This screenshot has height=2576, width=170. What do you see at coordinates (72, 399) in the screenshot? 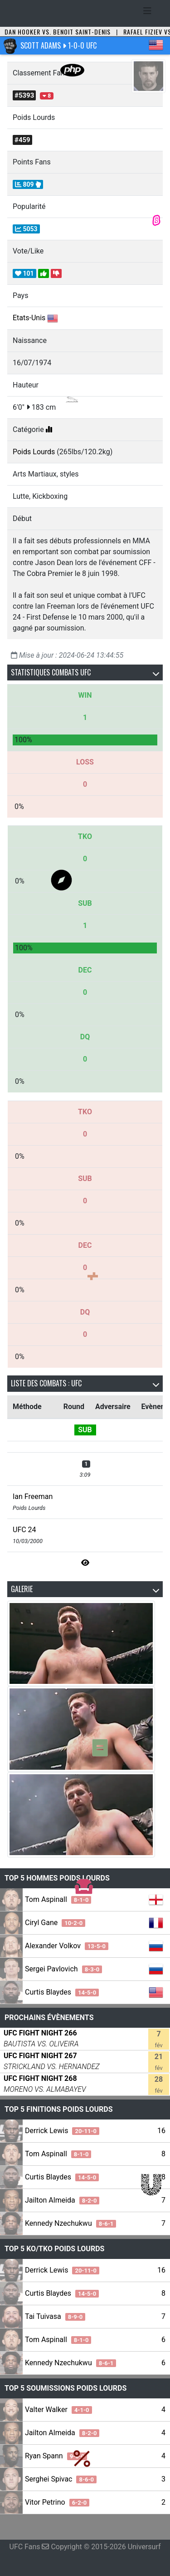
I see `jaguar brand logo` at bounding box center [72, 399].